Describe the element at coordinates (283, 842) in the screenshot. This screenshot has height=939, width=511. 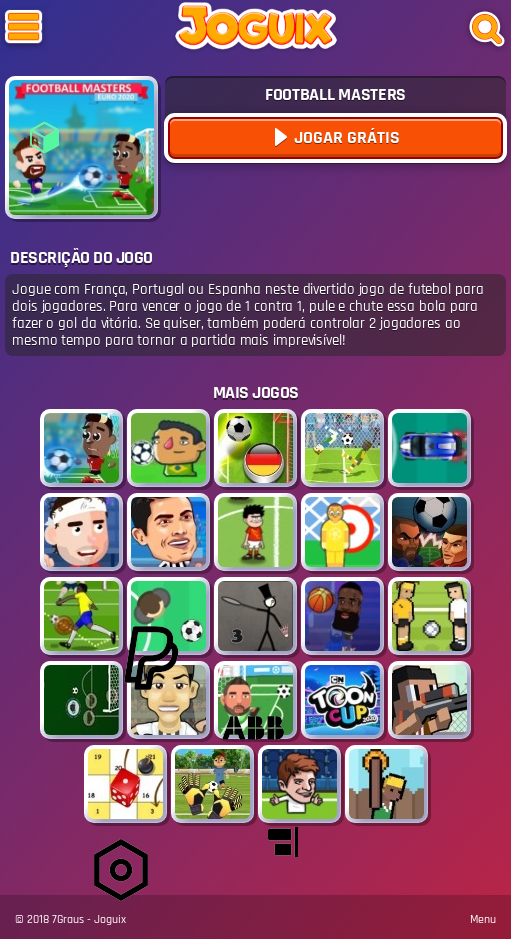
I see `align selected items to the right edge` at that location.